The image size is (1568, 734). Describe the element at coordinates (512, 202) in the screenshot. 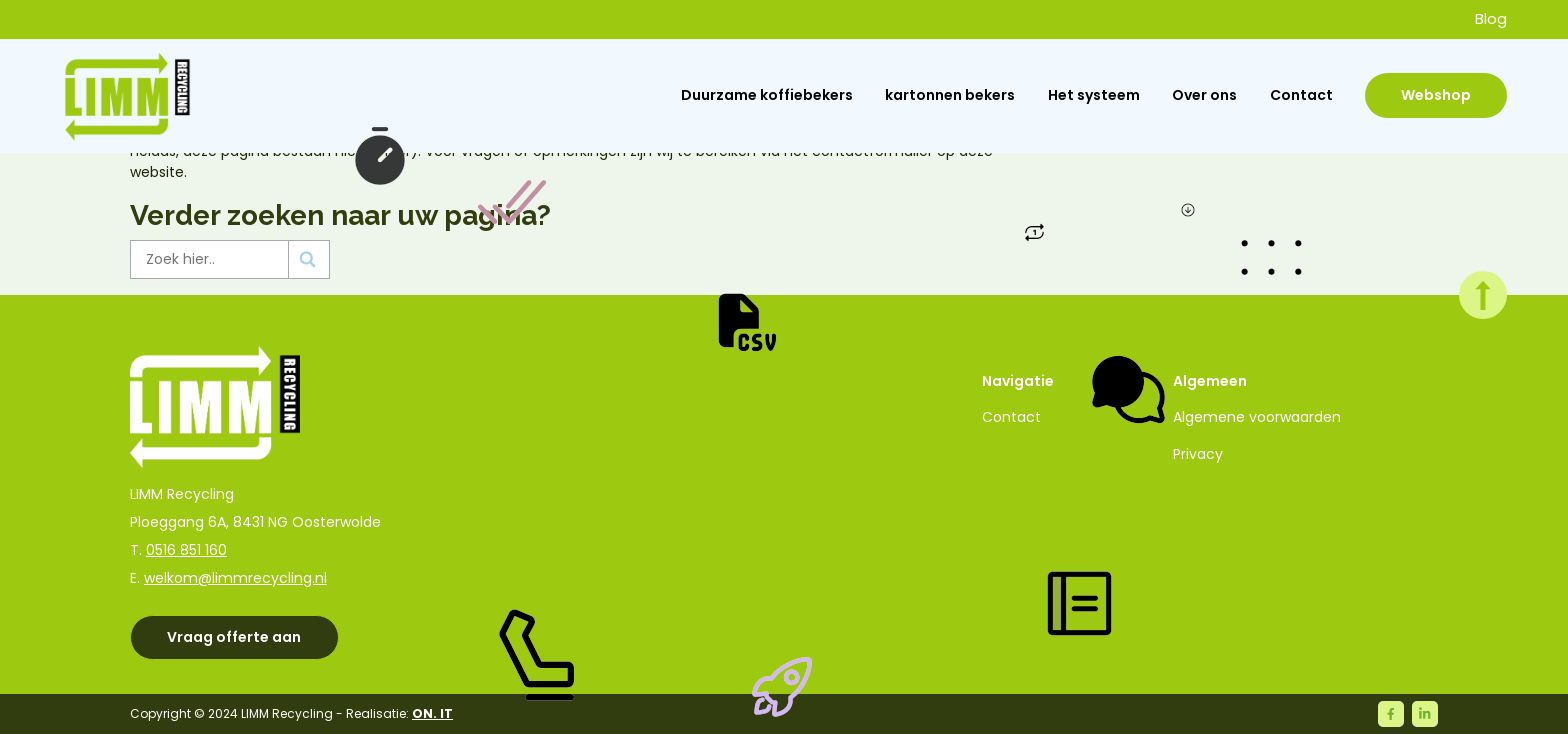

I see `indicates all tasks or items are complete` at that location.